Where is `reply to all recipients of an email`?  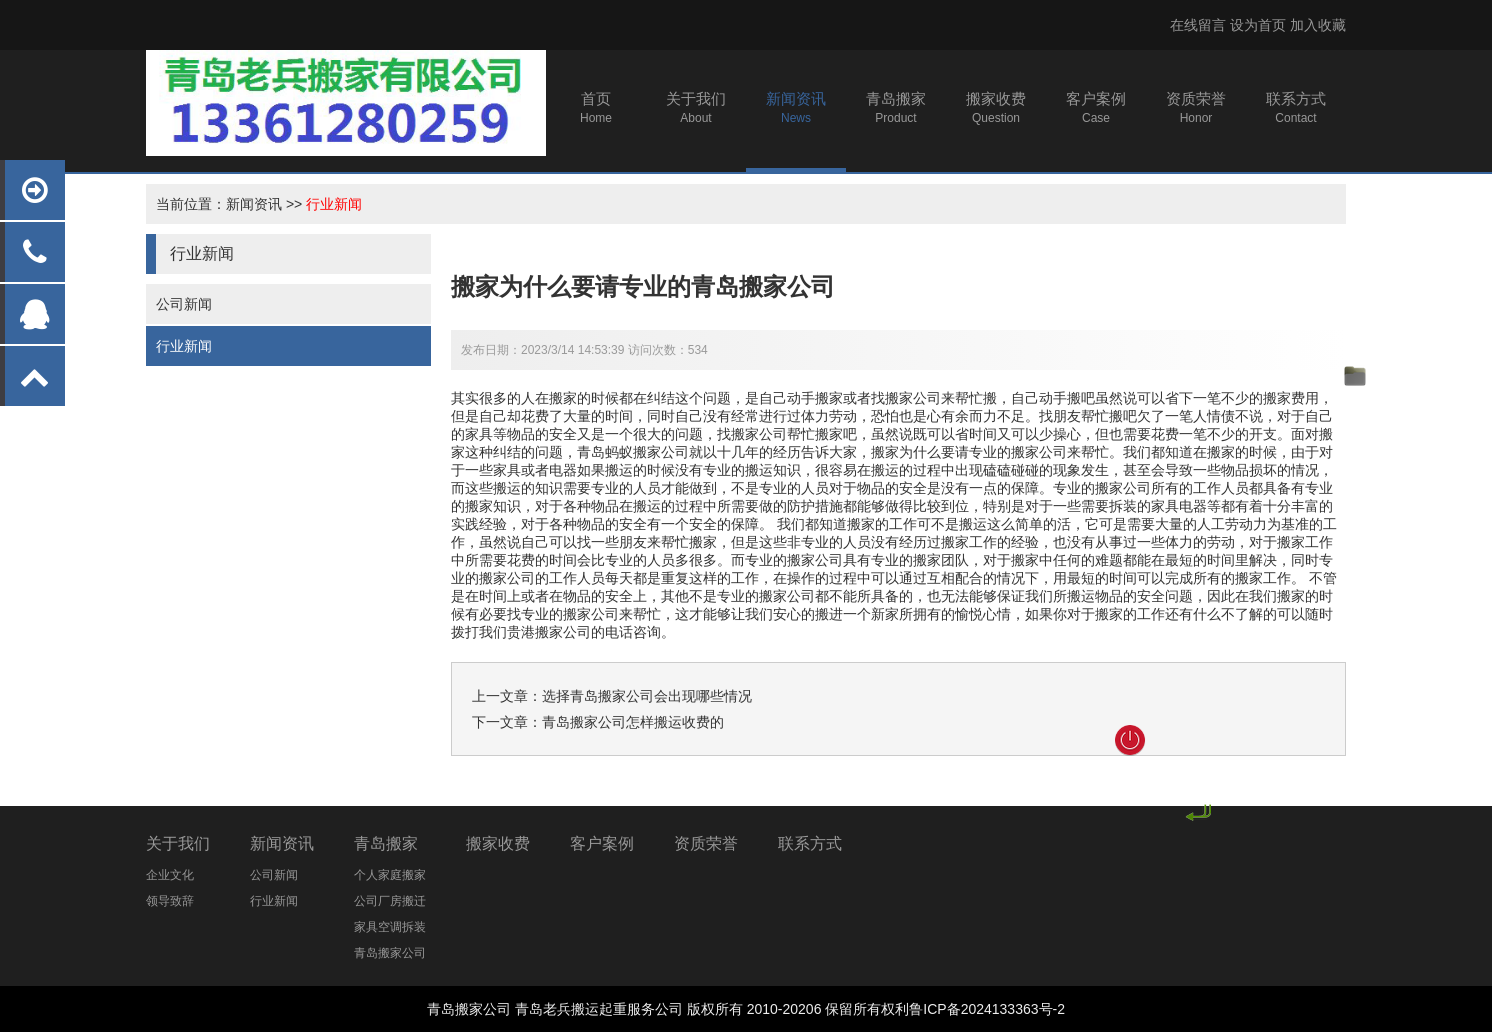 reply to all recipients of an email is located at coordinates (1198, 811).